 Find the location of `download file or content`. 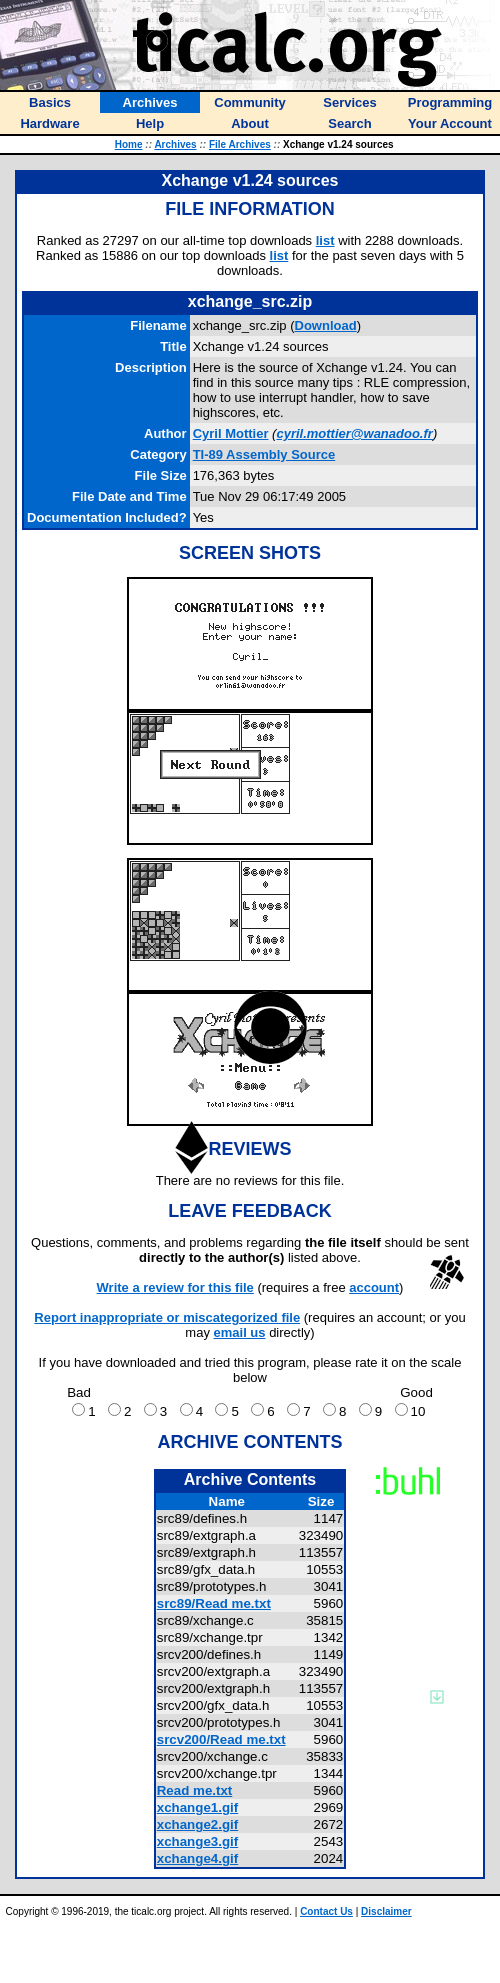

download file or content is located at coordinates (437, 1697).